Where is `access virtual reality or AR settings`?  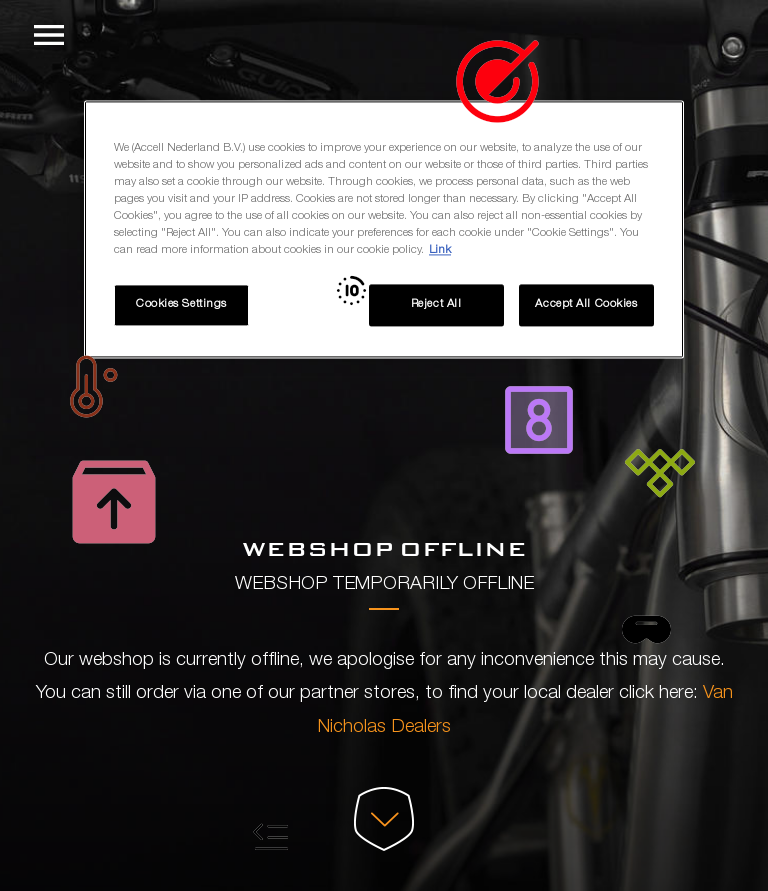
access virtual reality or AR settings is located at coordinates (646, 629).